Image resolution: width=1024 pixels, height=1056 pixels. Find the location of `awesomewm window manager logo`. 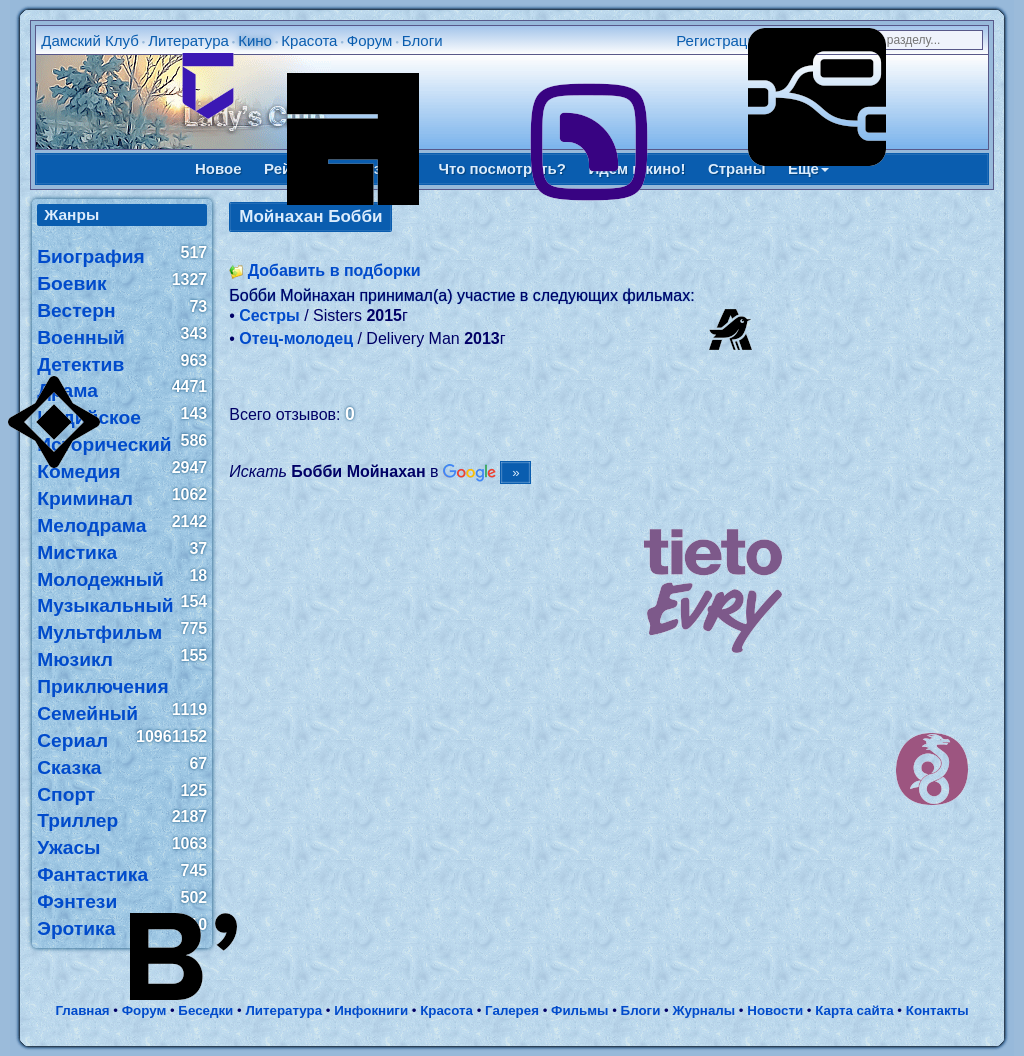

awesomewm window manager logo is located at coordinates (353, 139).